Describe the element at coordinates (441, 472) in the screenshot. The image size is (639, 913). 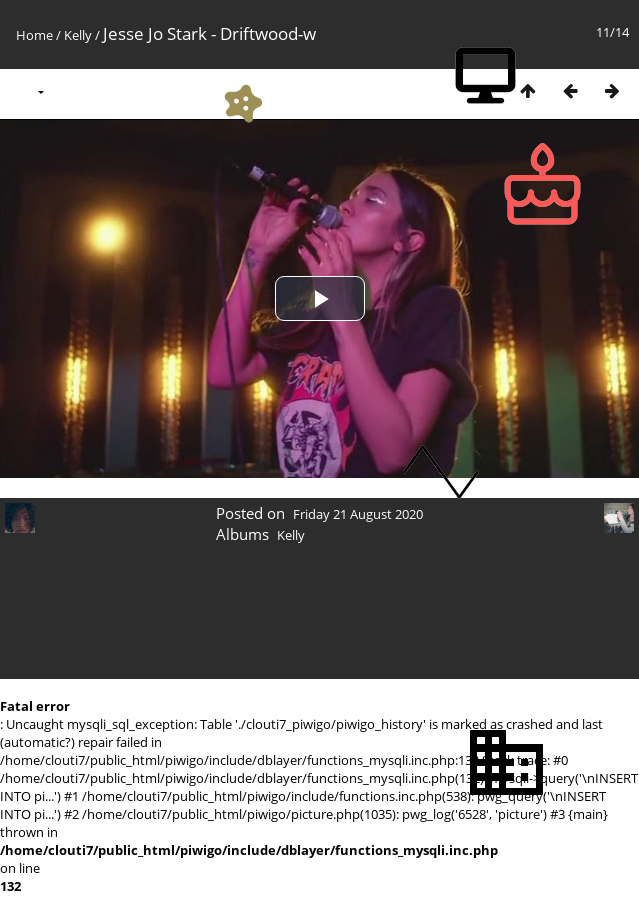
I see `toggle triangle waveform in audio synthesizer` at that location.